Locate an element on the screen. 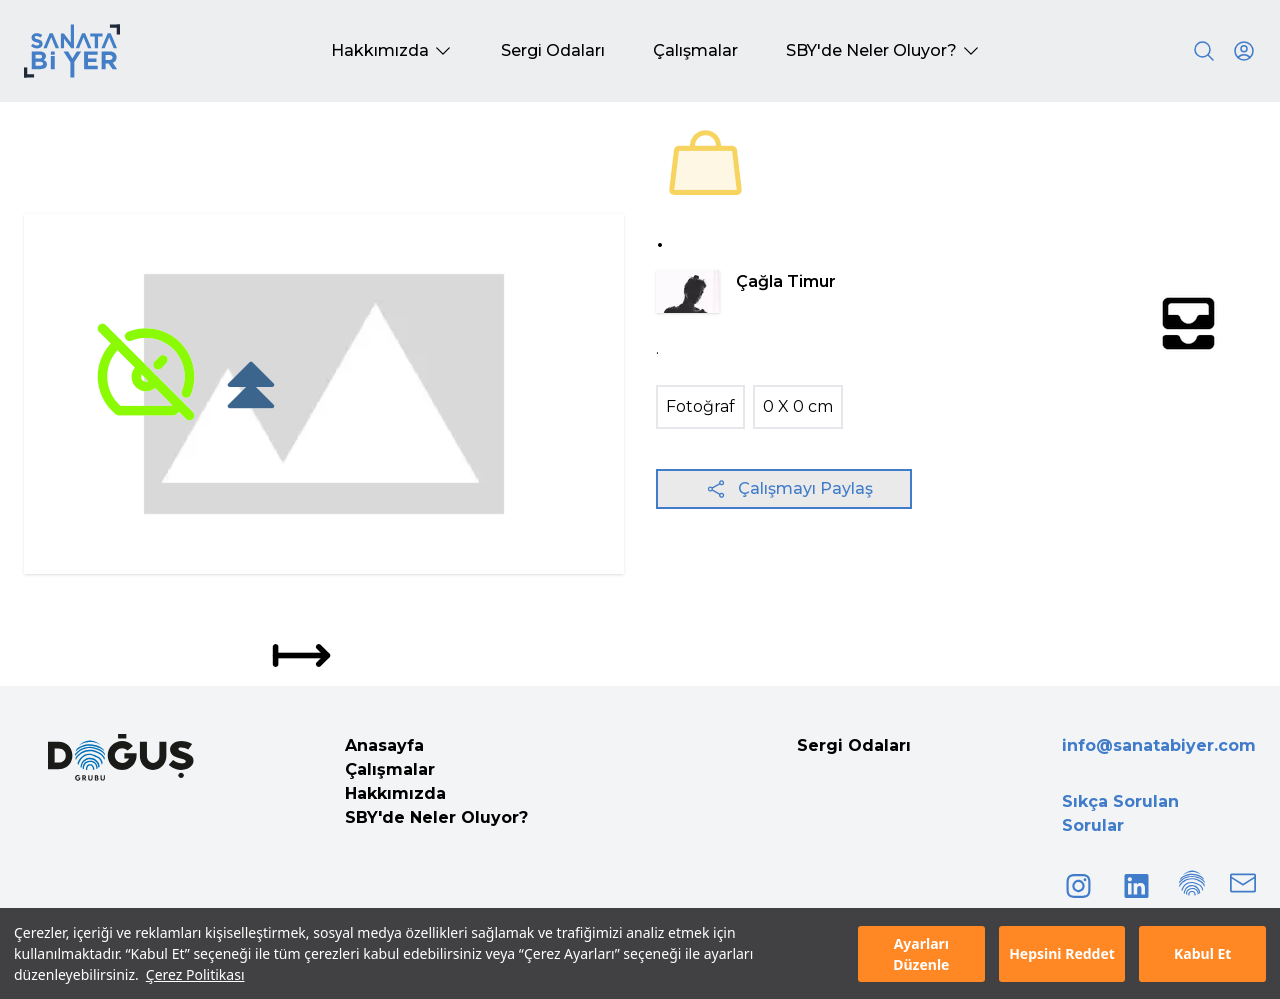  view your shopping bag is located at coordinates (705, 166).